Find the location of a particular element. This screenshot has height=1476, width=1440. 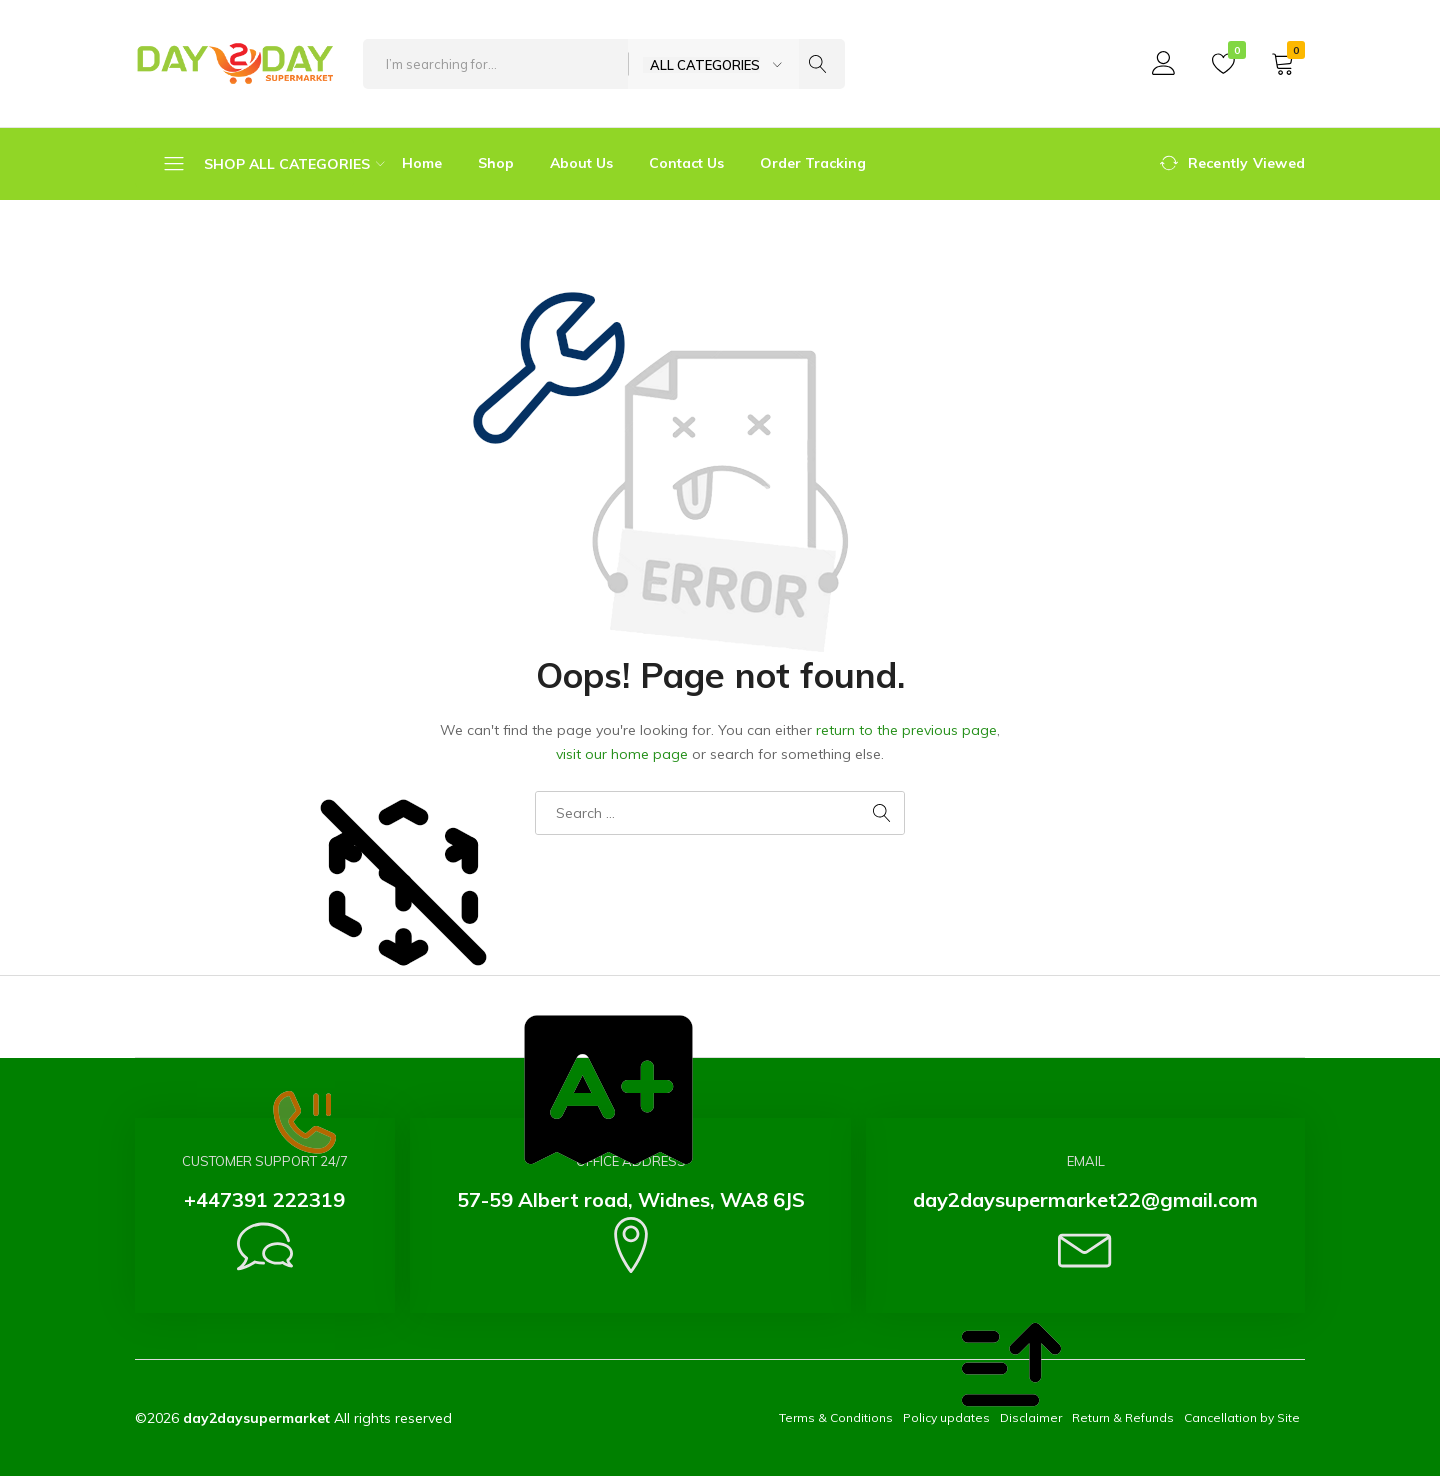

put current call on hold is located at coordinates (306, 1121).